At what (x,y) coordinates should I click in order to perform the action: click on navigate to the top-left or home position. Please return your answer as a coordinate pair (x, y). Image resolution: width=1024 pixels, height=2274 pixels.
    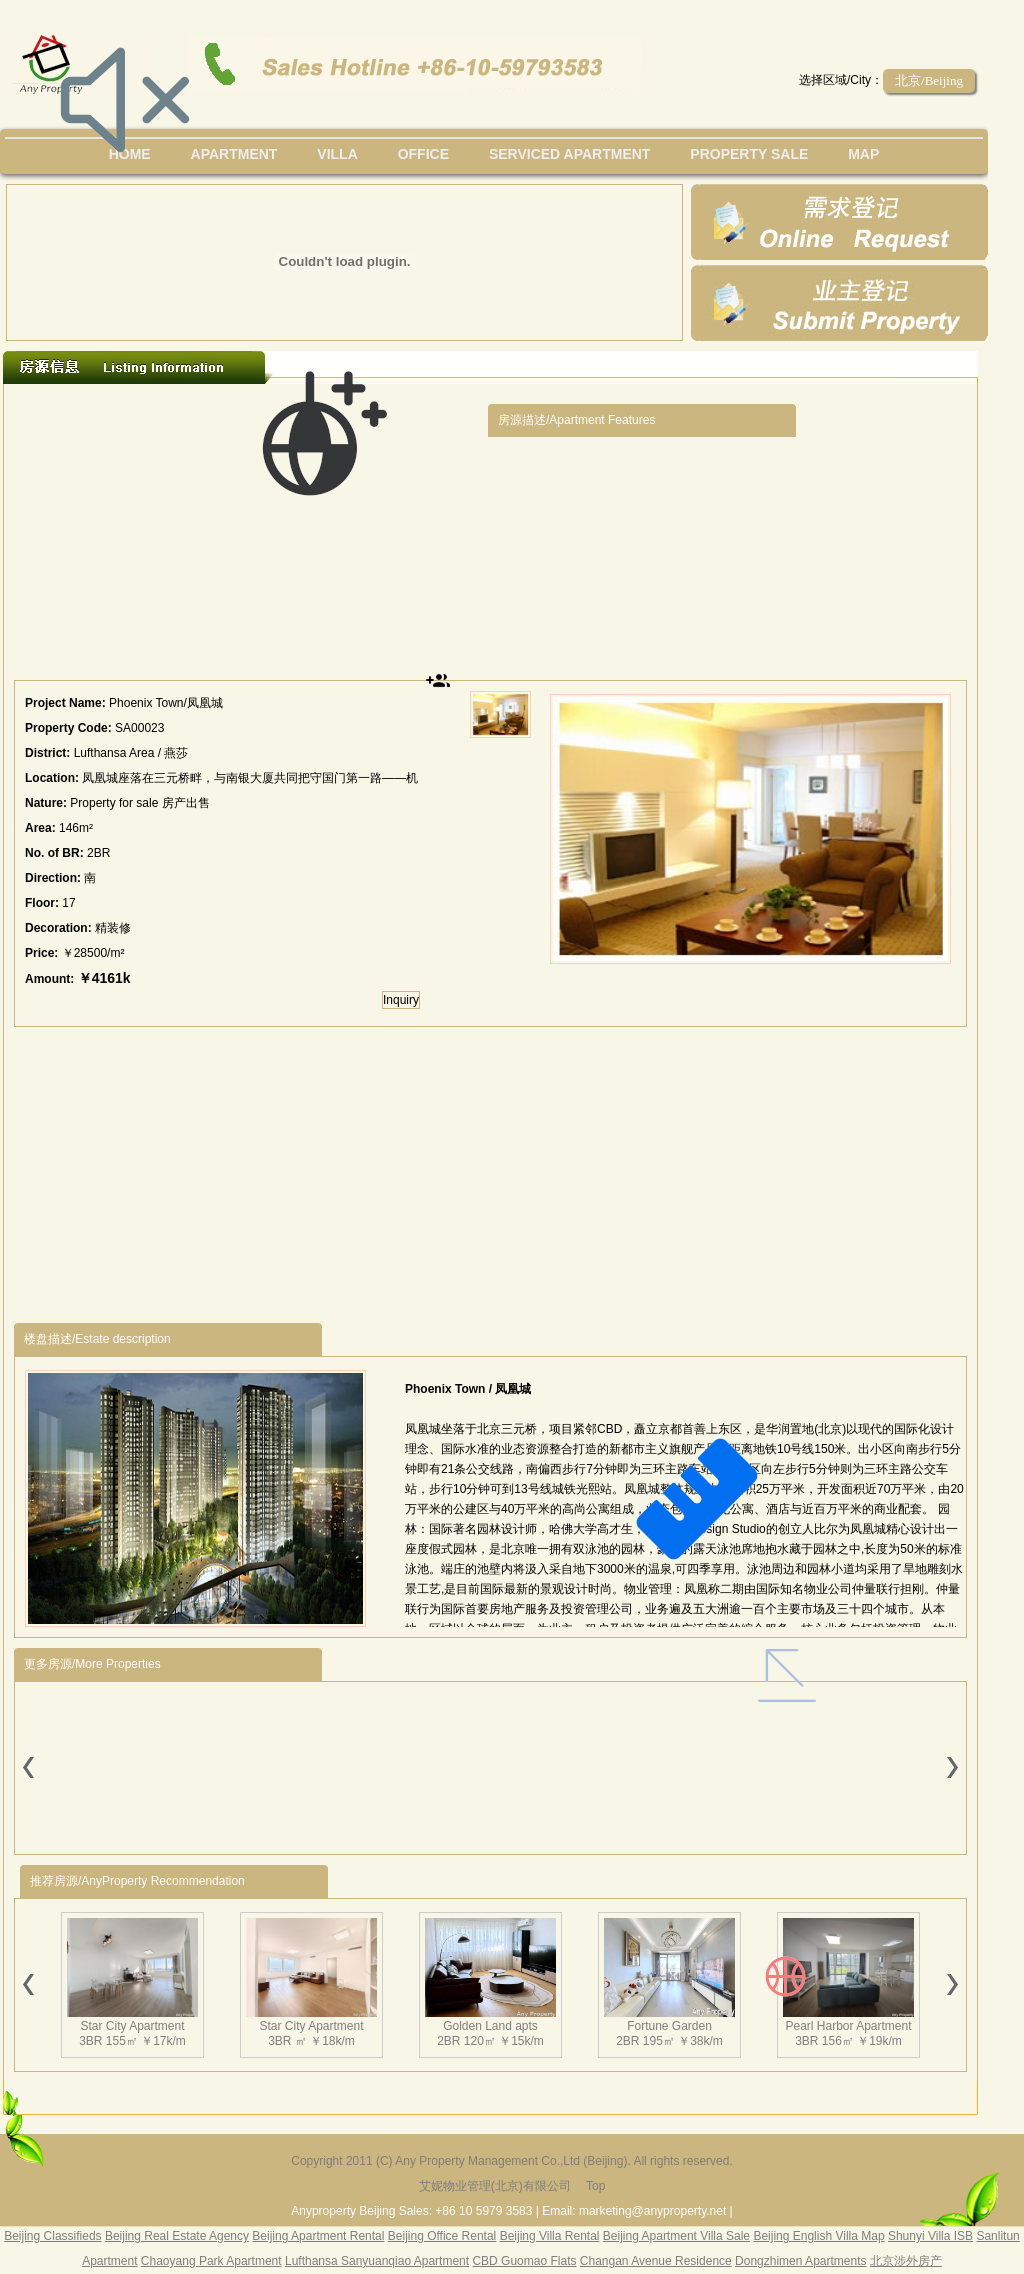
    Looking at the image, I should click on (784, 1675).